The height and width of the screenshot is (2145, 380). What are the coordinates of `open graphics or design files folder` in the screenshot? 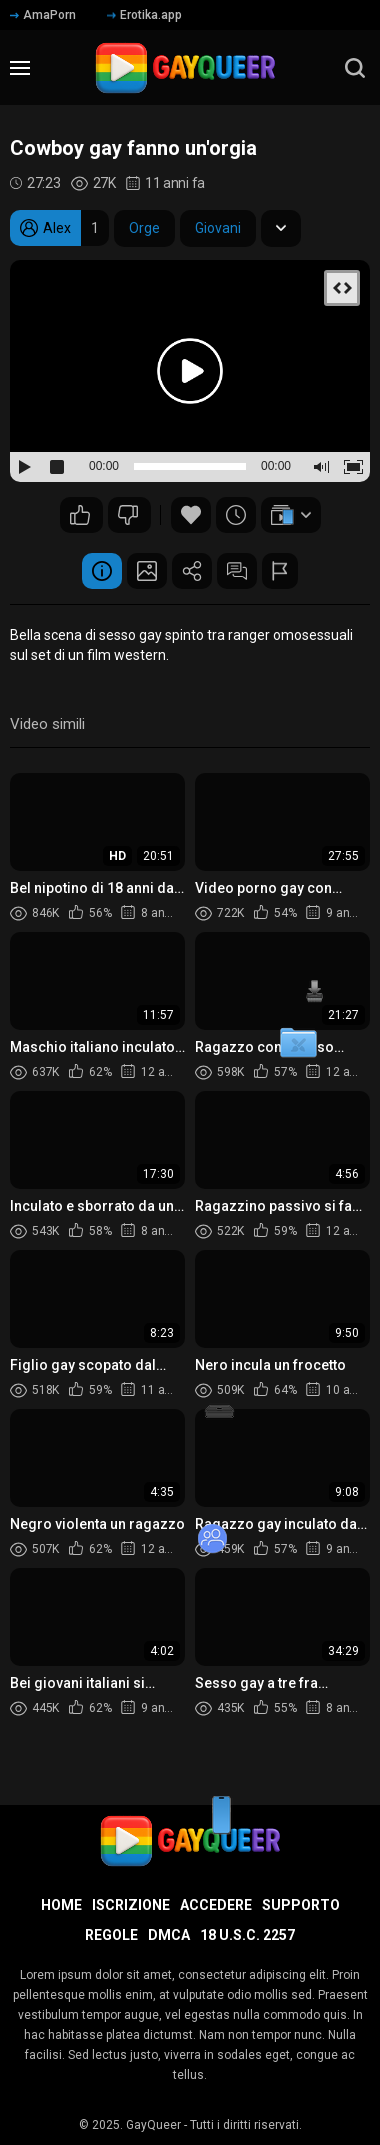 It's located at (298, 1042).